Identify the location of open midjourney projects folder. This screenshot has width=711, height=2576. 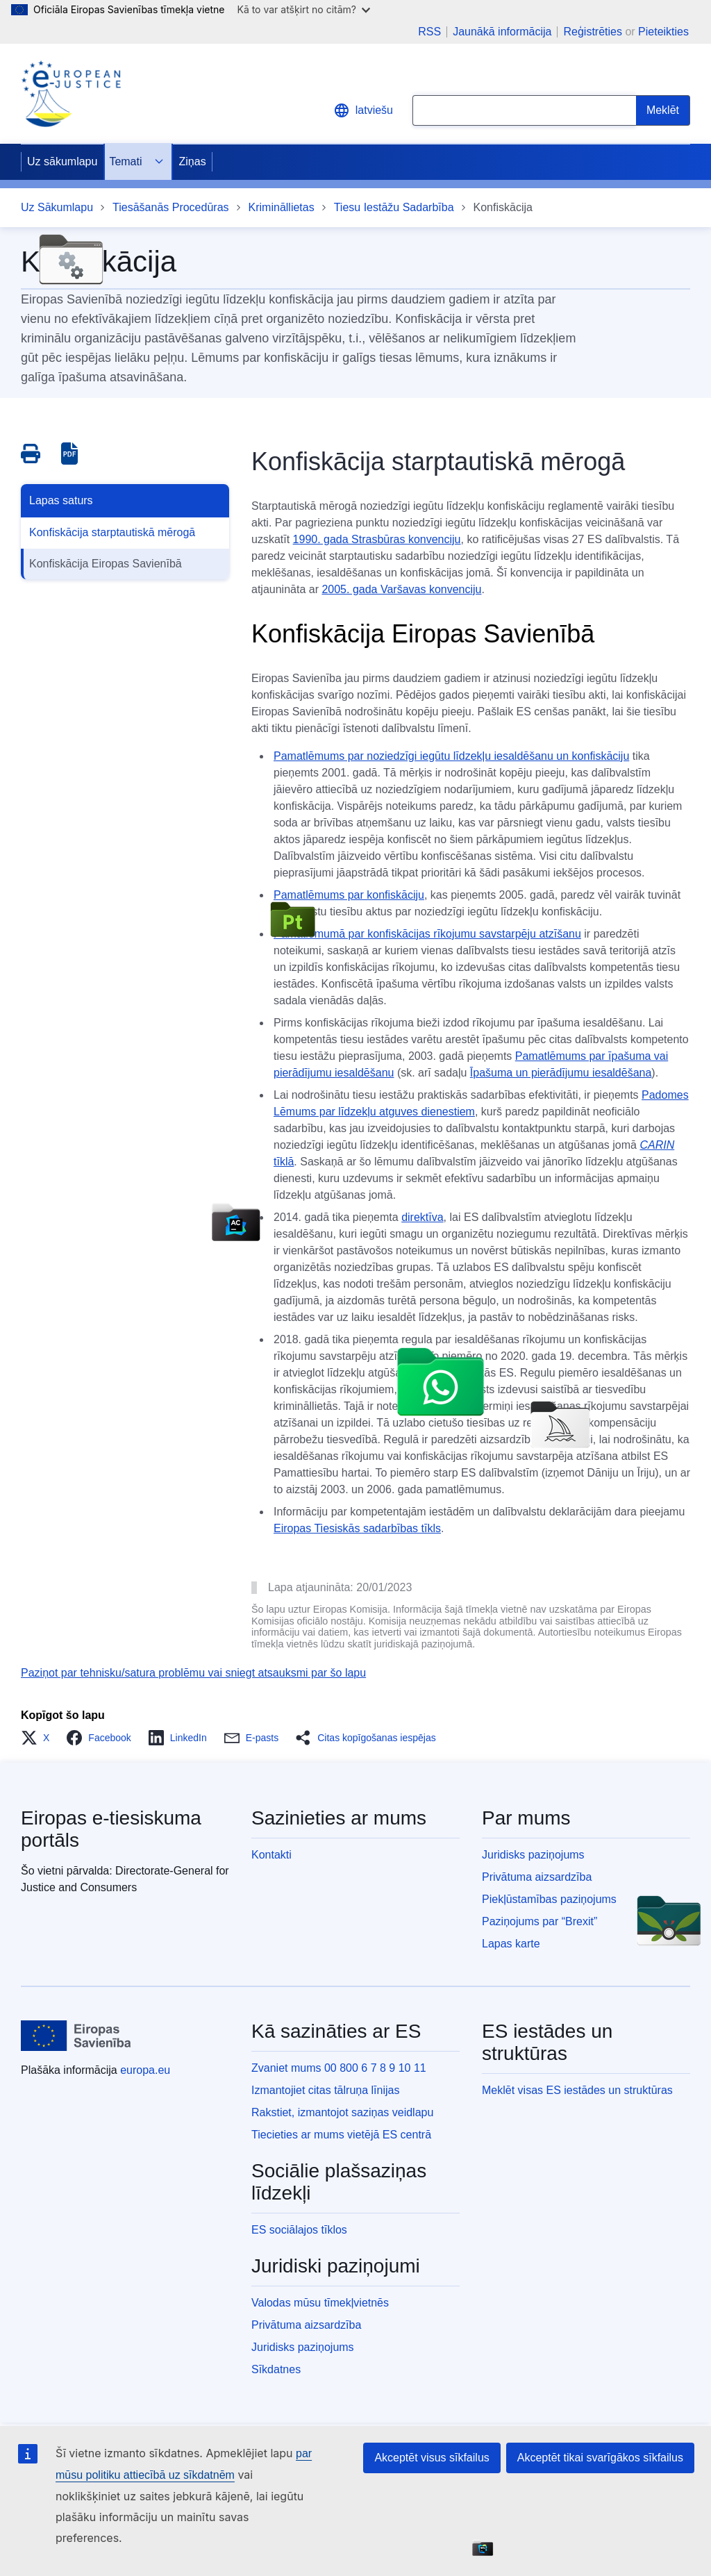
(560, 1426).